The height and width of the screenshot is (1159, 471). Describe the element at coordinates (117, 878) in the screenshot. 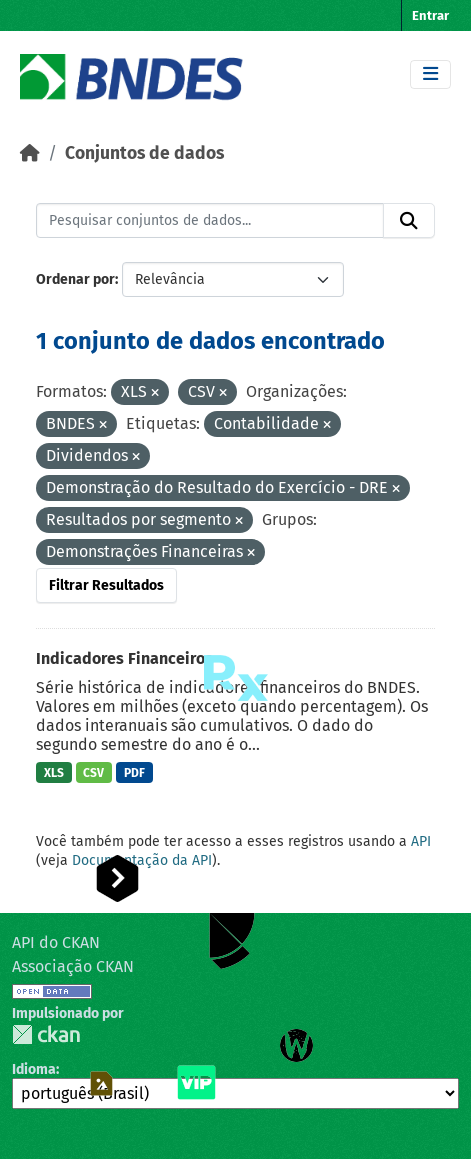

I see `buddy CI/CD platform logo` at that location.